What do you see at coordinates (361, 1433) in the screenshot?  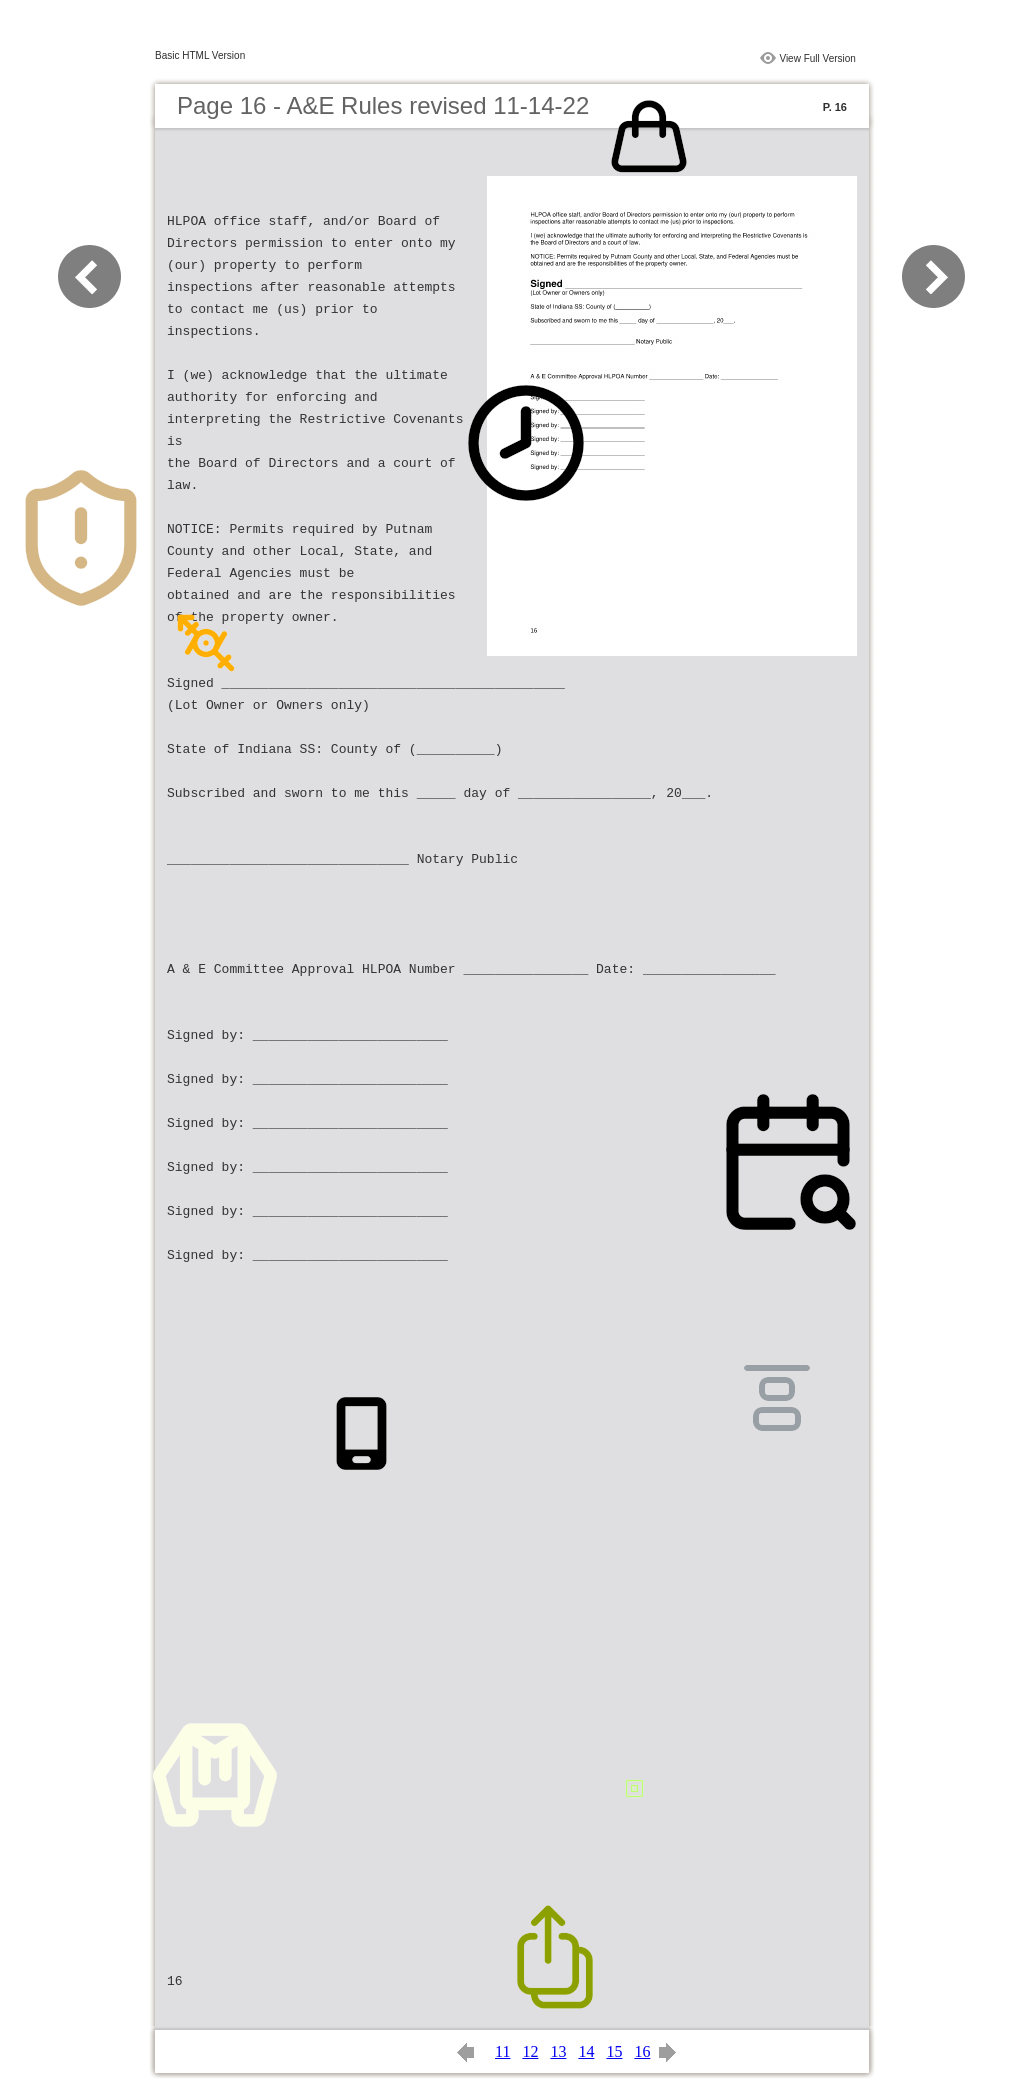 I see `view mobile device settings` at bounding box center [361, 1433].